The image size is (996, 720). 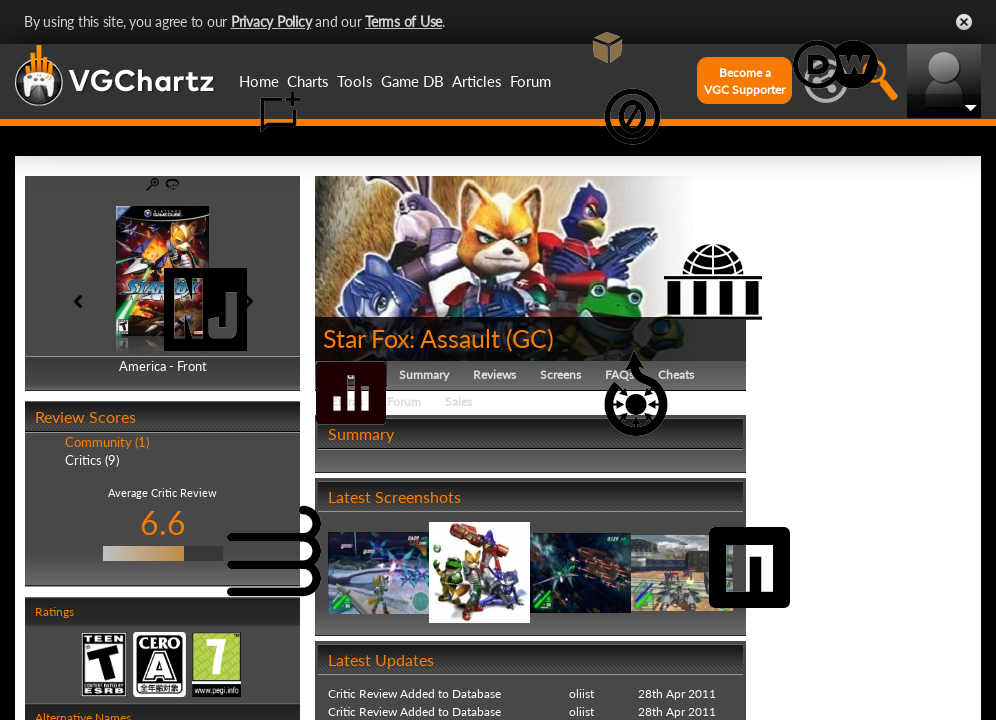 What do you see at coordinates (632, 116) in the screenshot?
I see `indicates content is in the public domain (CC0 license)` at bounding box center [632, 116].